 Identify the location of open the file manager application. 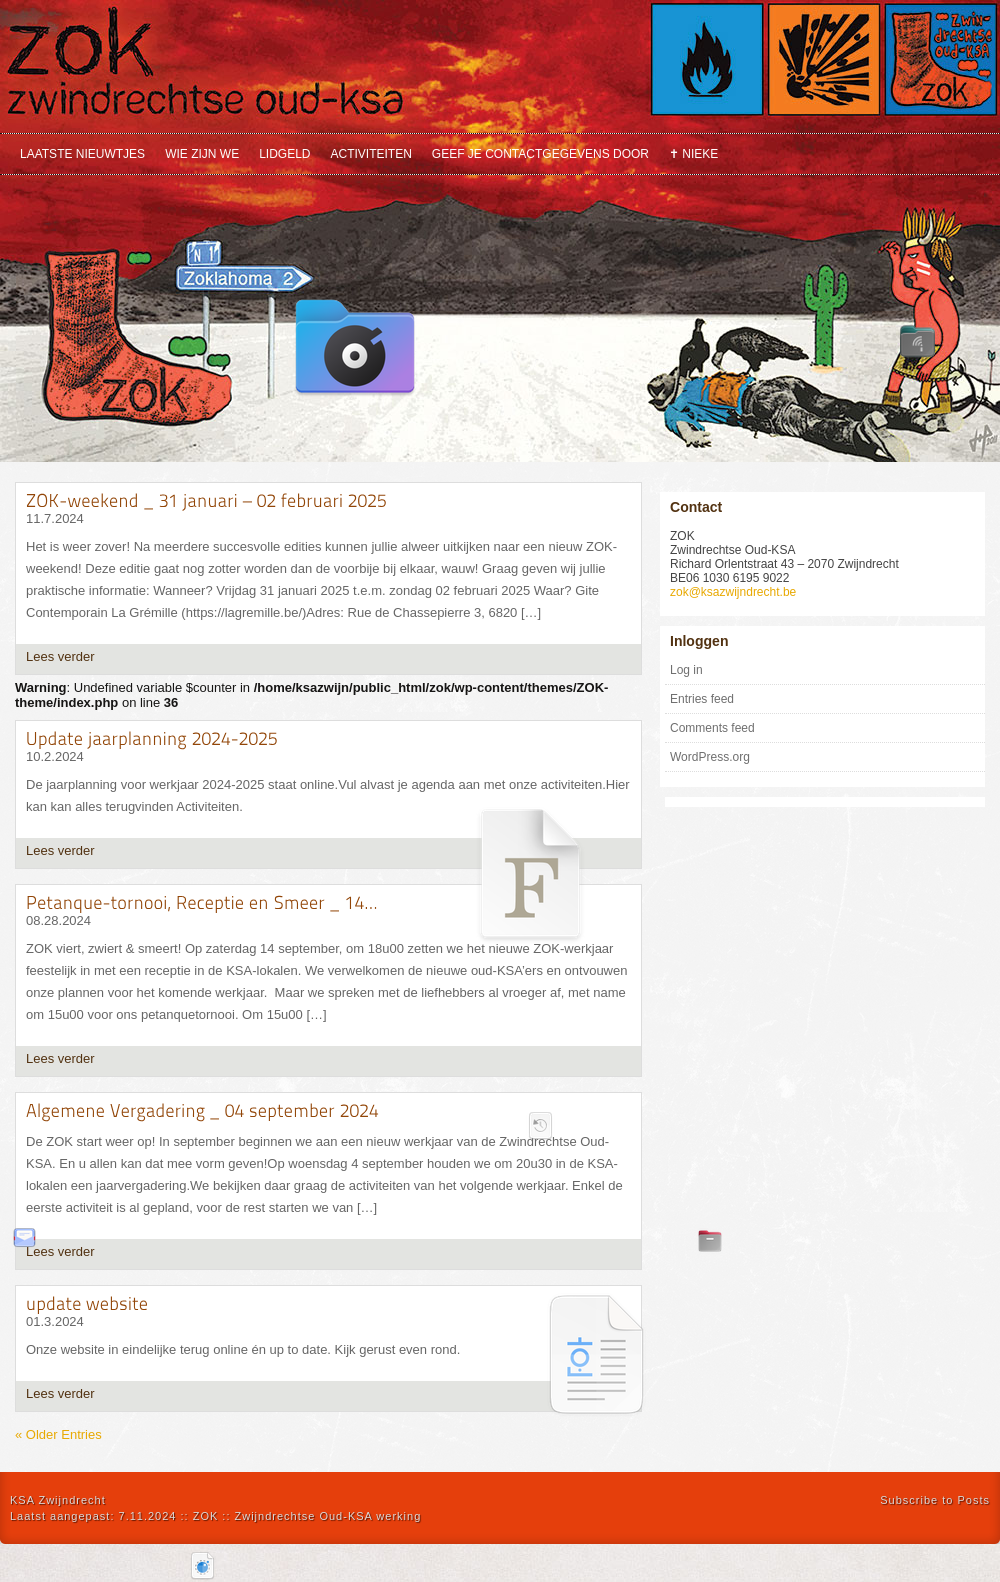
(710, 1241).